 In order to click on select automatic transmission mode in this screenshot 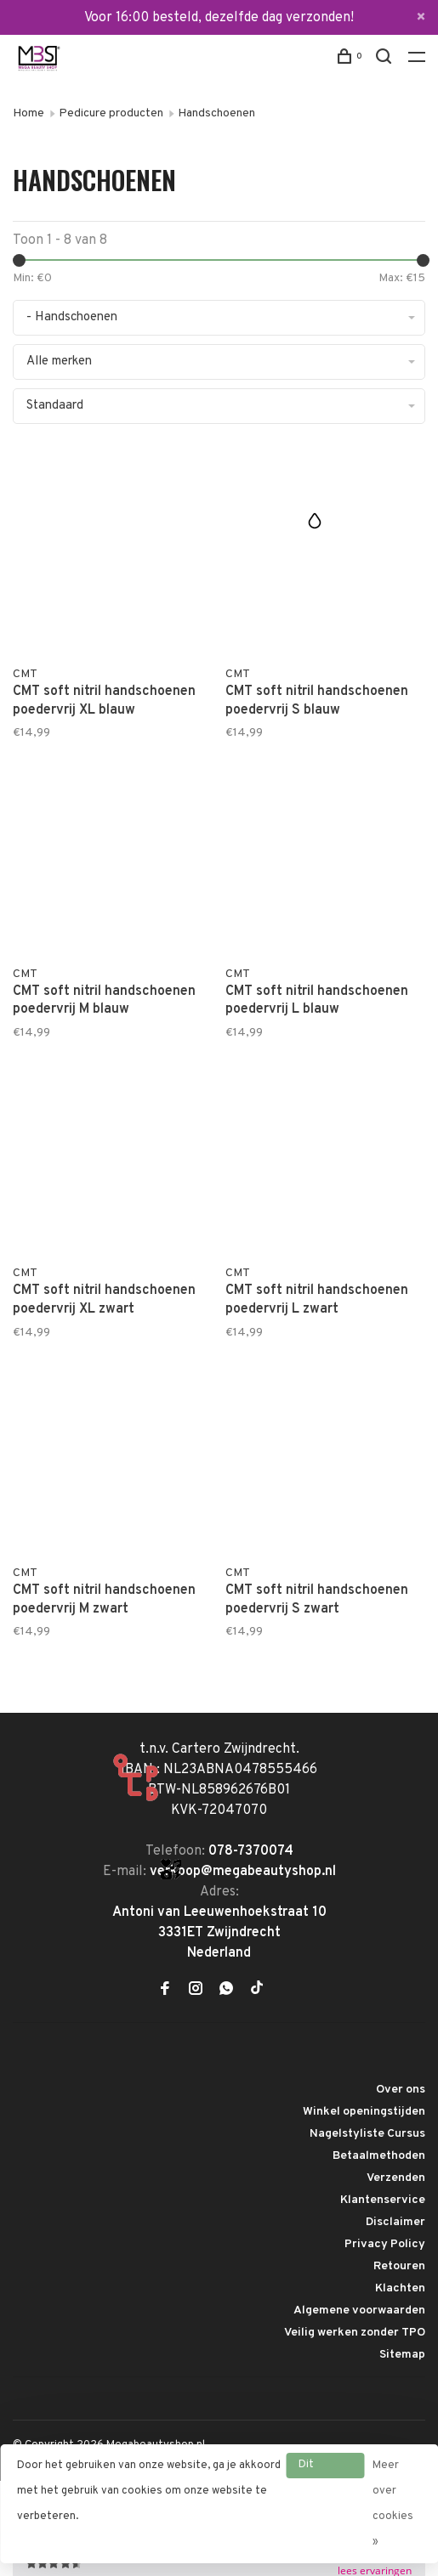, I will do `click(137, 1777)`.